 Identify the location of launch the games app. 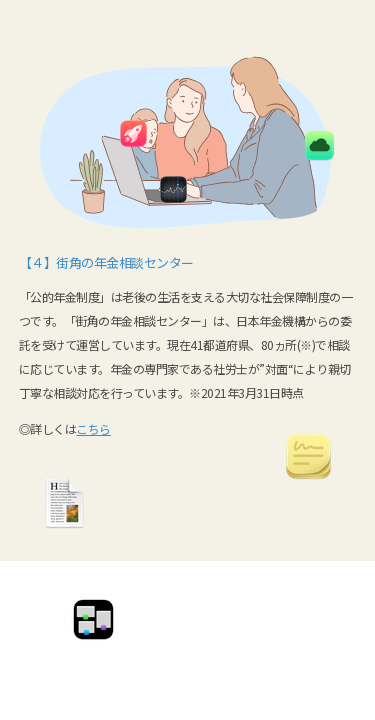
(133, 133).